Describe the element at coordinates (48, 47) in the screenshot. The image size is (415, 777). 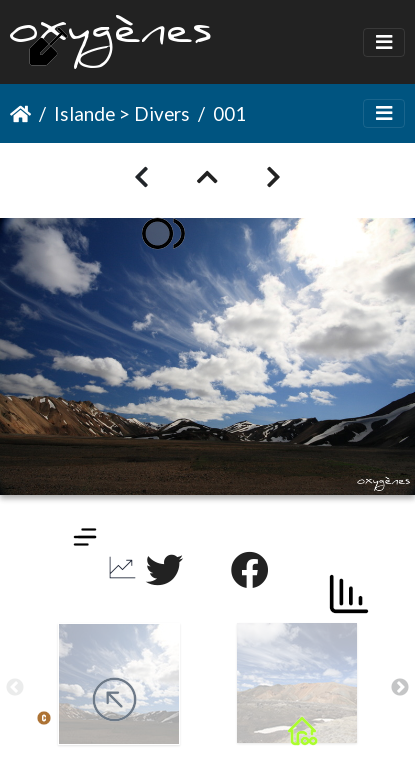
I see `gardening or landscaping tools` at that location.